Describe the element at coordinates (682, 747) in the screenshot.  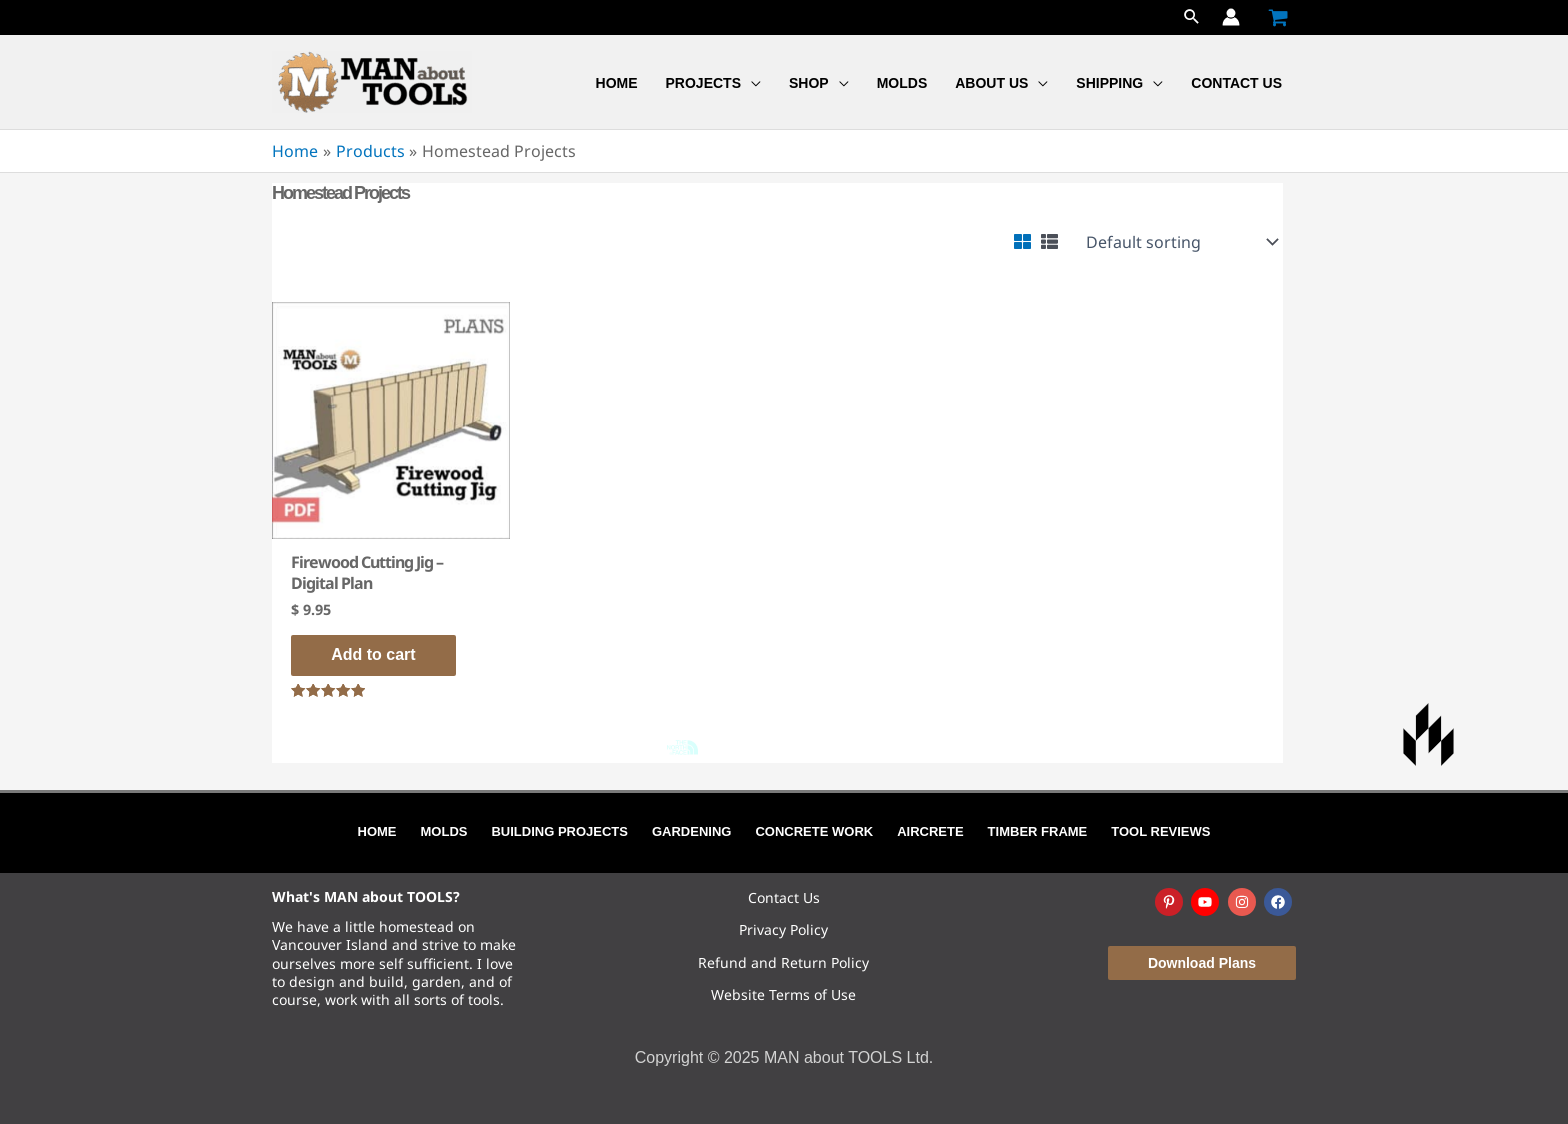
I see `The North Face brand logo` at that location.